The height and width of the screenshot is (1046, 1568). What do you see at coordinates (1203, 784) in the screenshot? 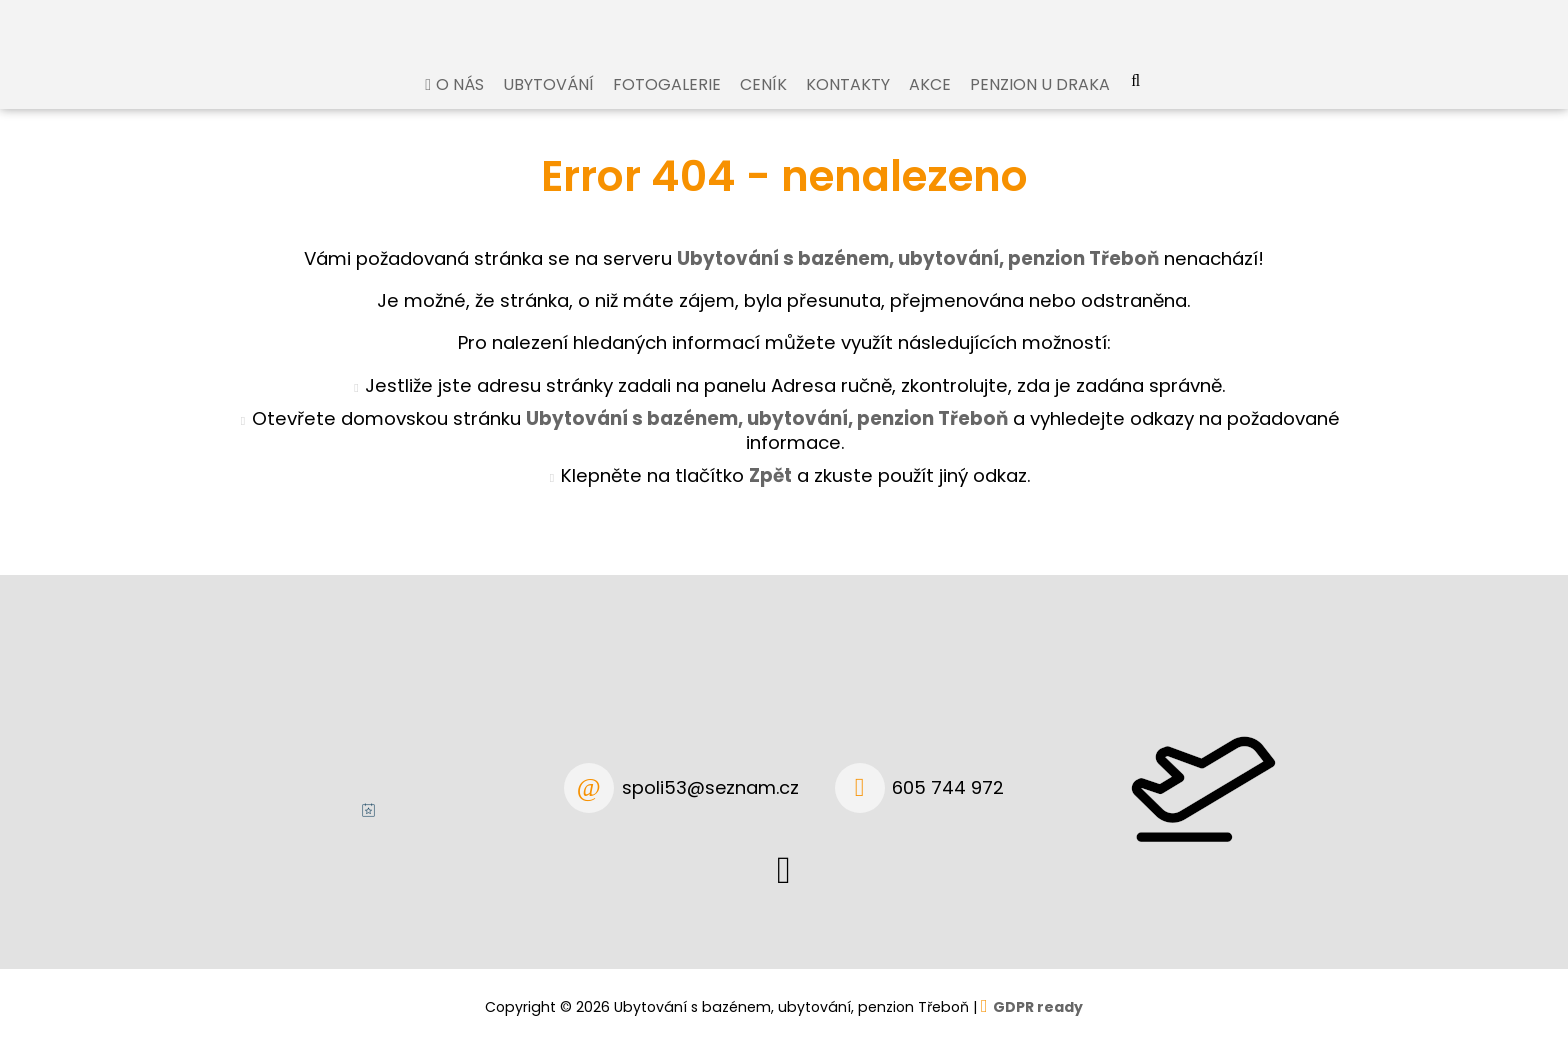
I see `flight departure status indicator` at bounding box center [1203, 784].